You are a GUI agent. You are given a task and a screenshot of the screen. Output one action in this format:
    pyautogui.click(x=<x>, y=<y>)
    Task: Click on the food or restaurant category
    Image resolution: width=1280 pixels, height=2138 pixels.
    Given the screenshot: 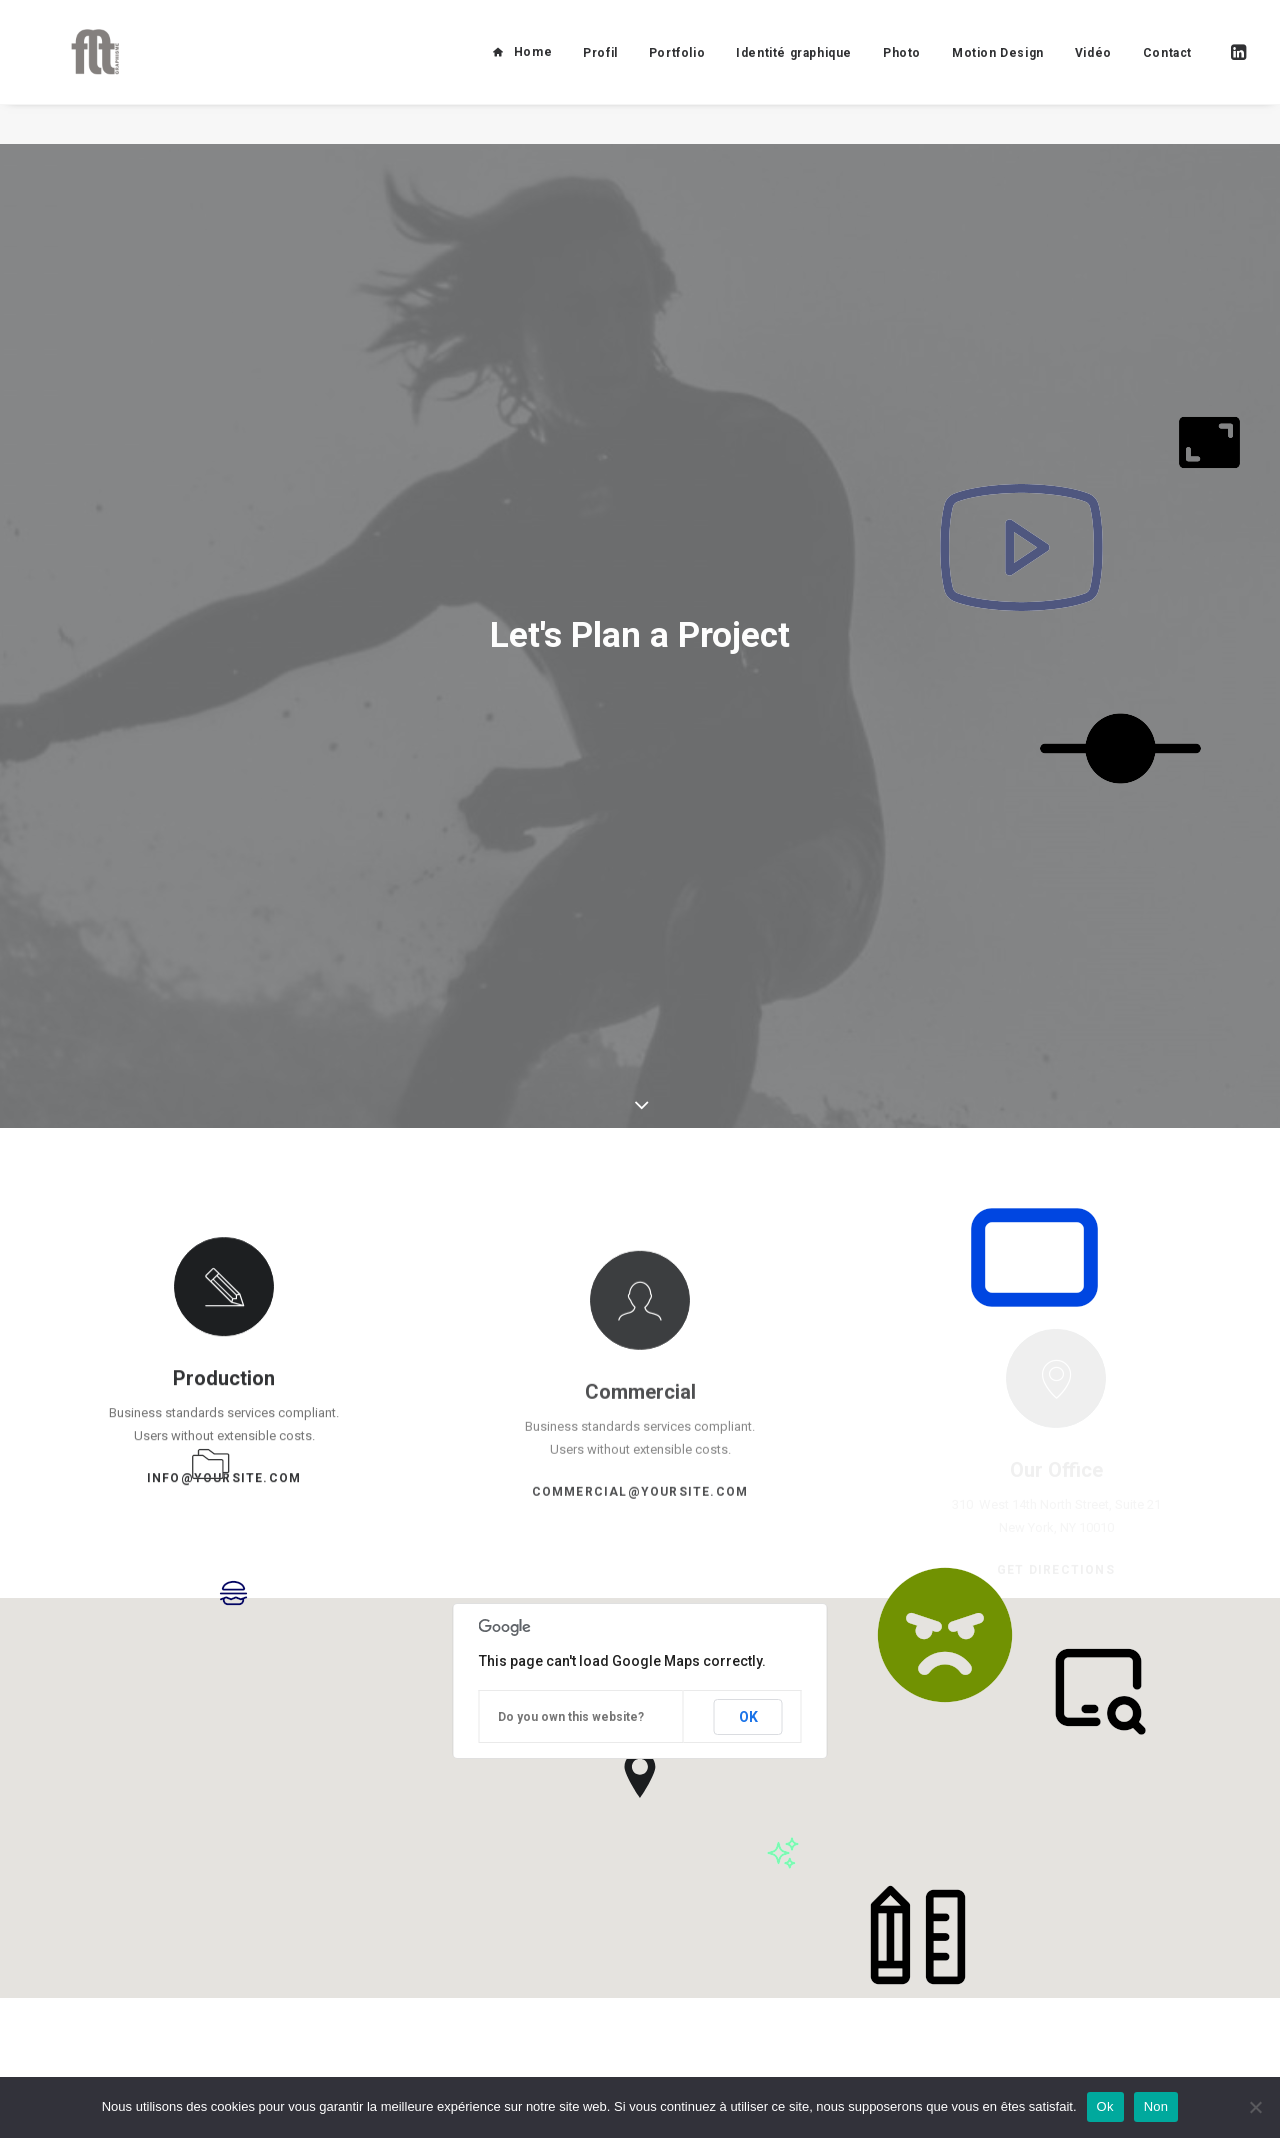 What is the action you would take?
    pyautogui.click(x=233, y=1593)
    